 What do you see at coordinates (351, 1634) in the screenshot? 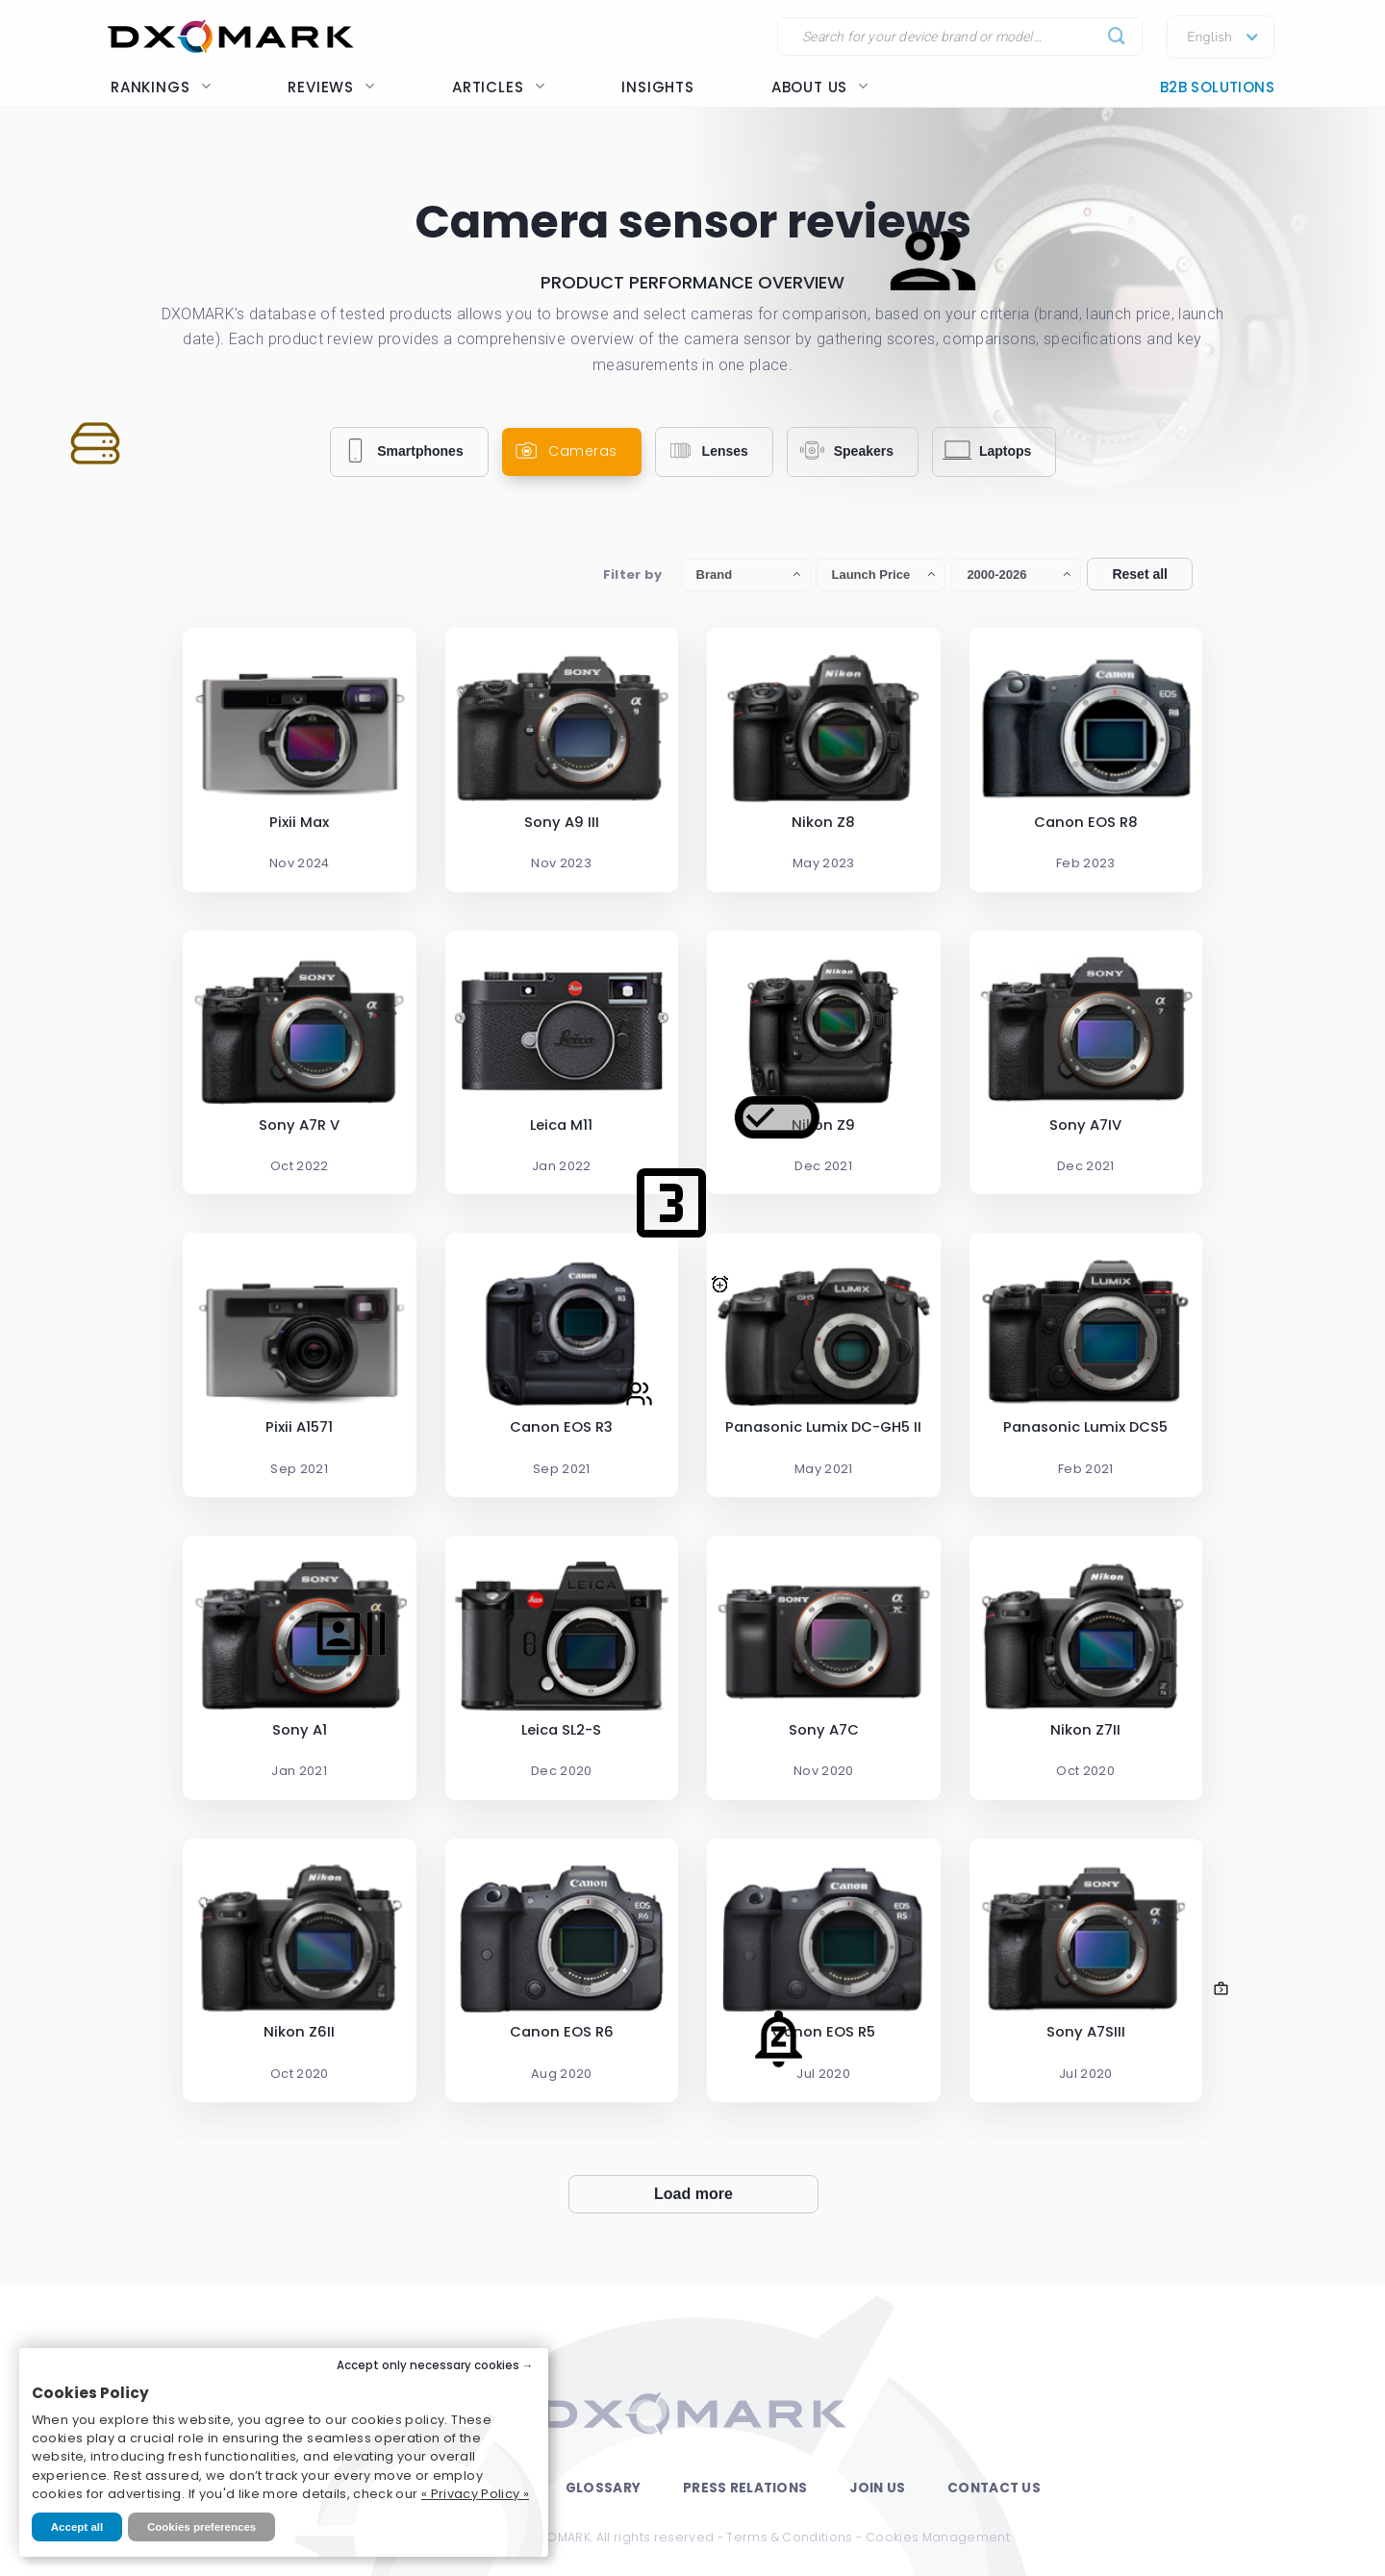
I see `view recently contacted people` at bounding box center [351, 1634].